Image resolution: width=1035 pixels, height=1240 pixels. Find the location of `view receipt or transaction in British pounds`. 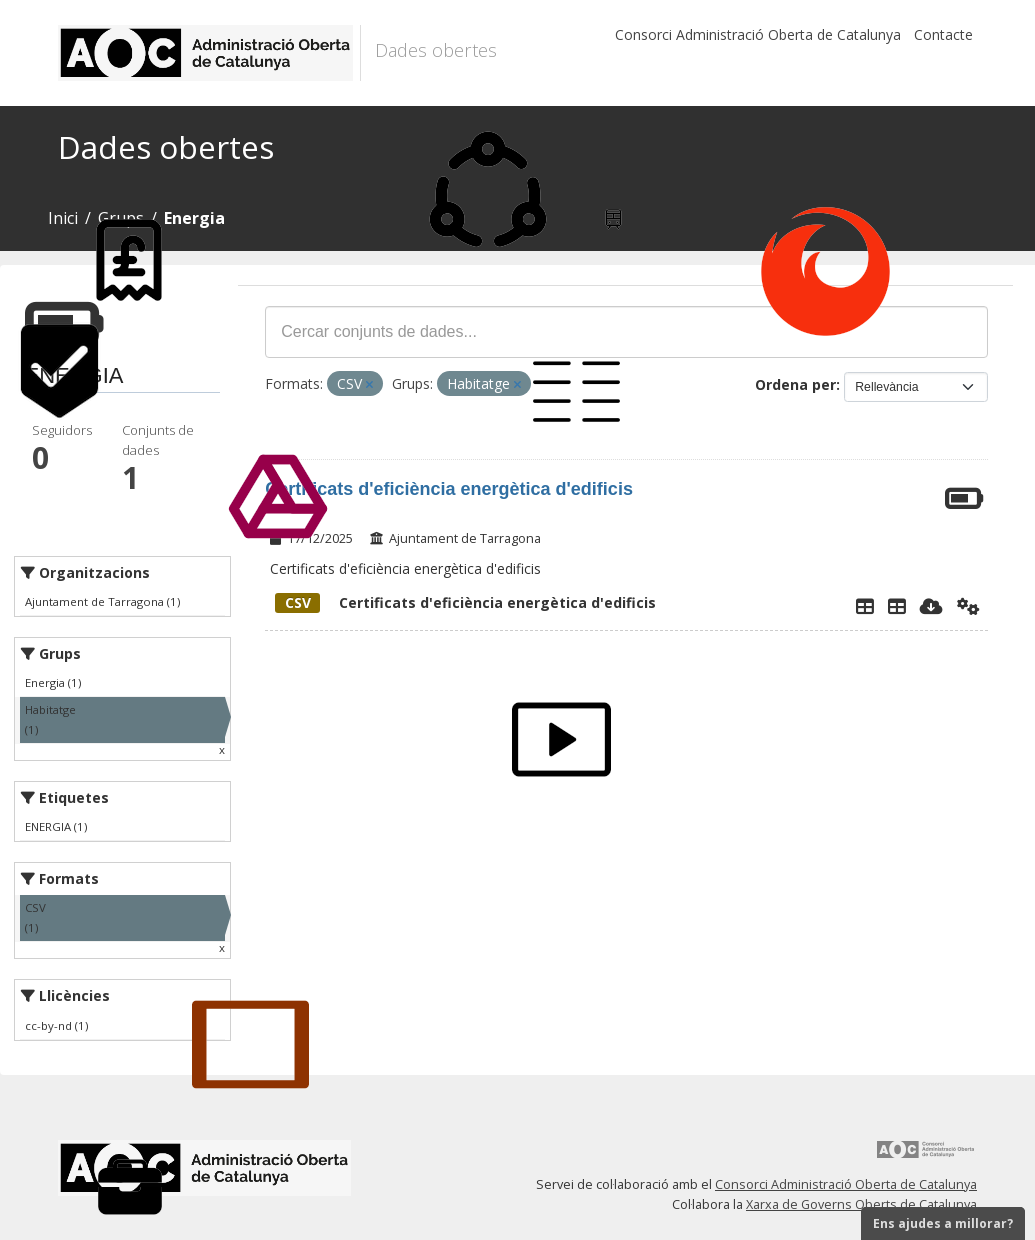

view receipt or transaction in British pounds is located at coordinates (129, 260).